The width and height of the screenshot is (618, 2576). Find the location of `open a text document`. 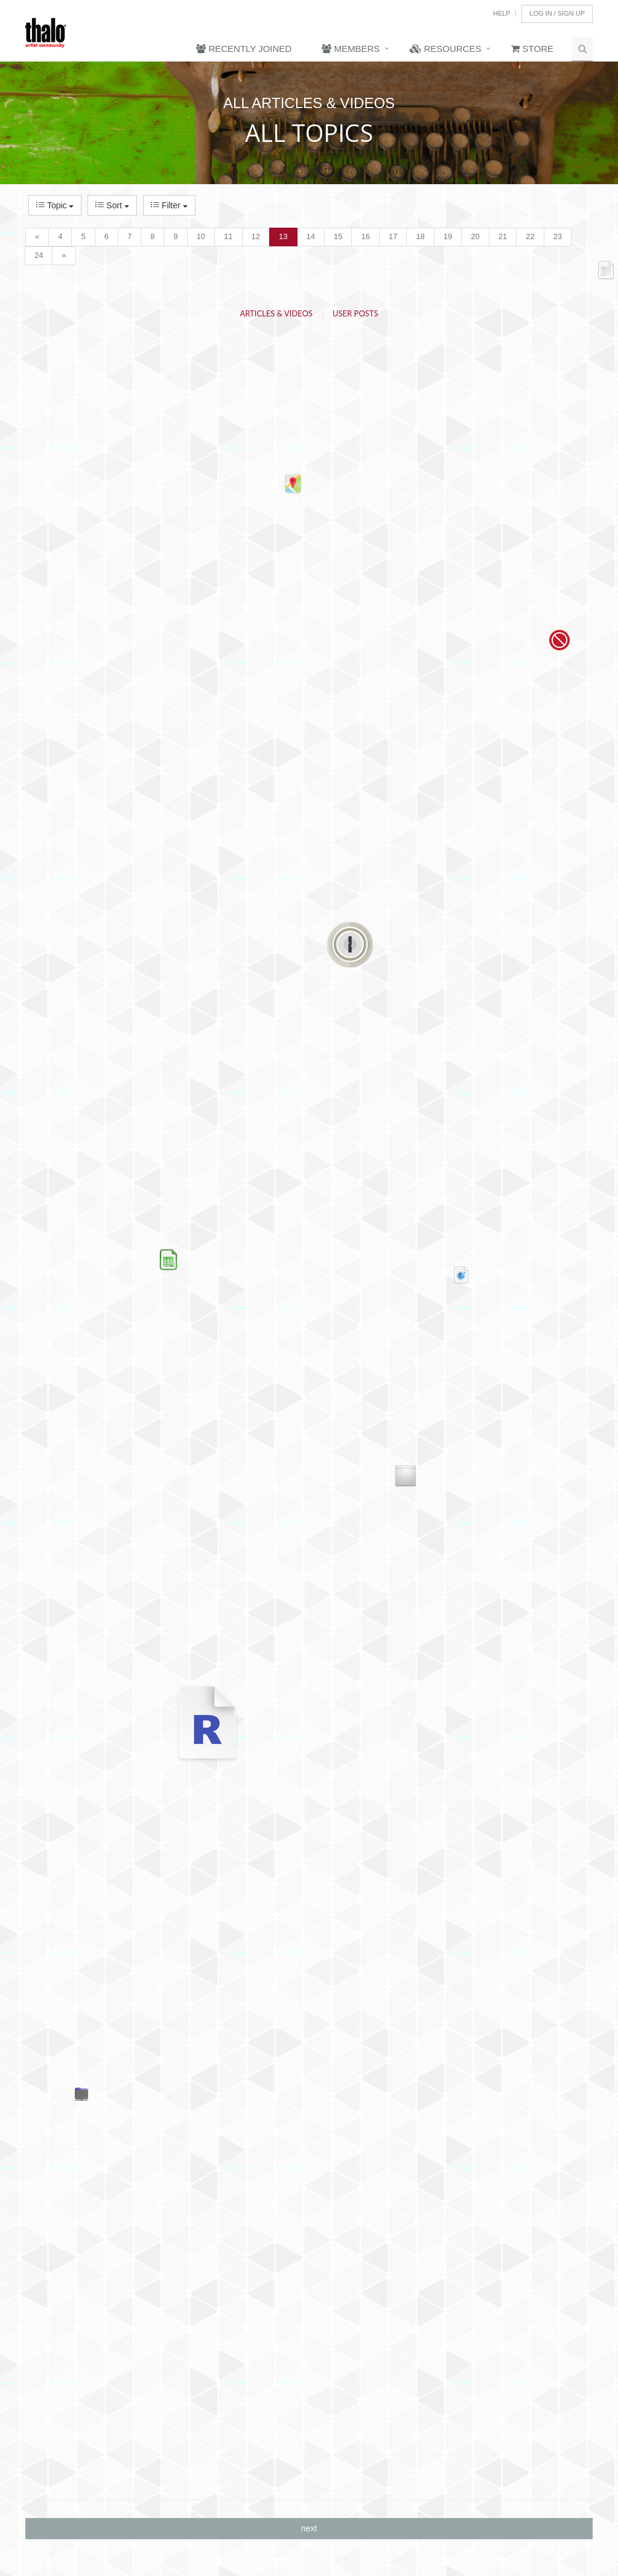

open a text document is located at coordinates (606, 270).